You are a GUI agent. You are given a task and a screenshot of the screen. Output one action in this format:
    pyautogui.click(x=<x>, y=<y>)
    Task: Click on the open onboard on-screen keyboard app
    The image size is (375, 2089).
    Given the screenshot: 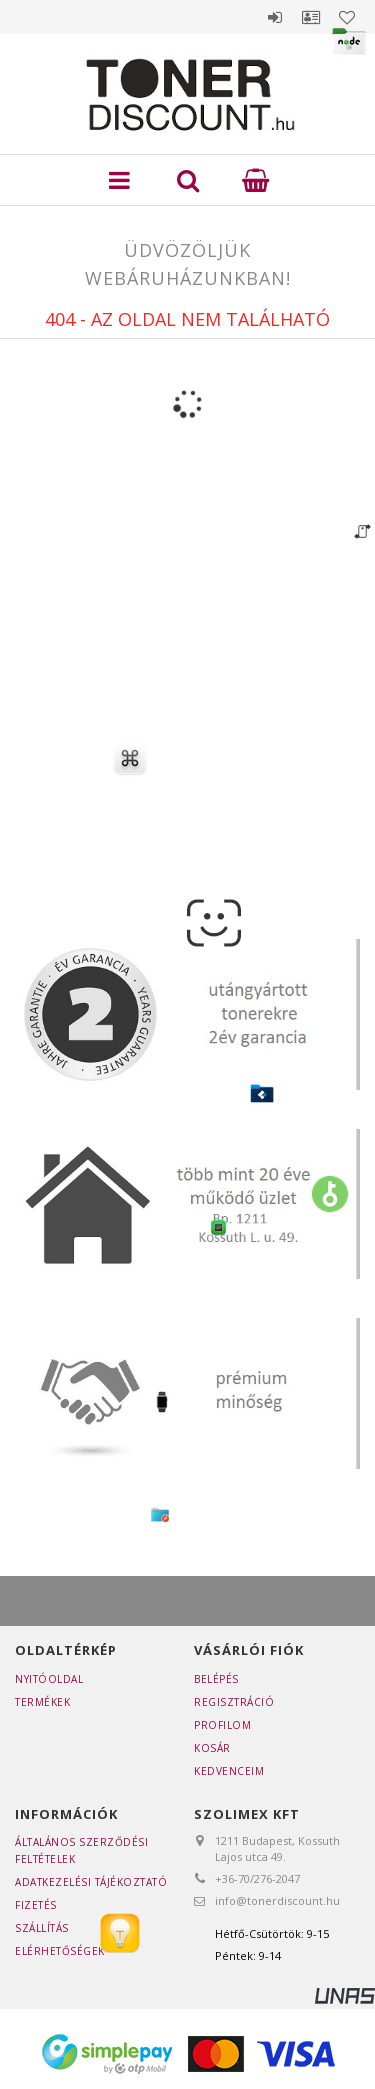 What is the action you would take?
    pyautogui.click(x=130, y=758)
    